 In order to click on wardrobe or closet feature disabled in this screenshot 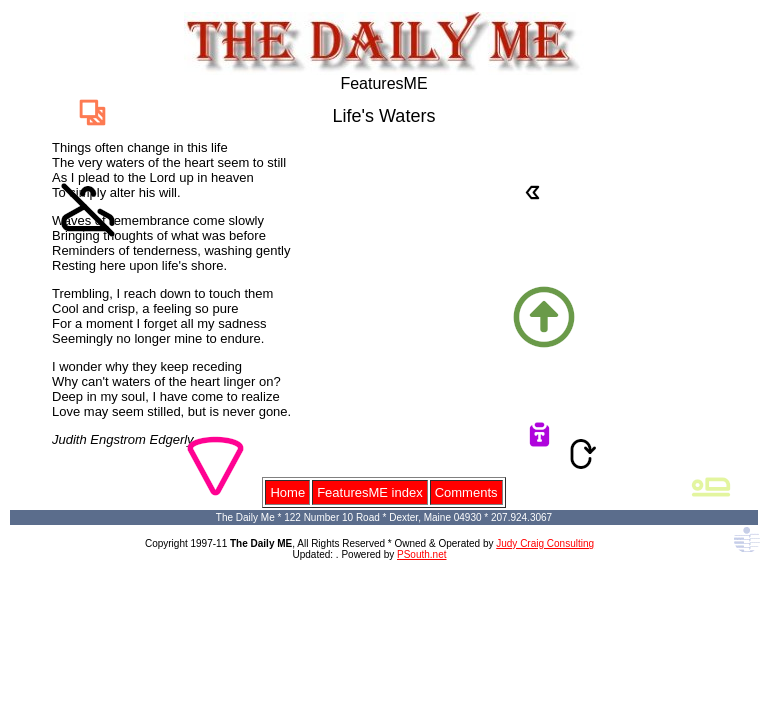, I will do `click(88, 210)`.